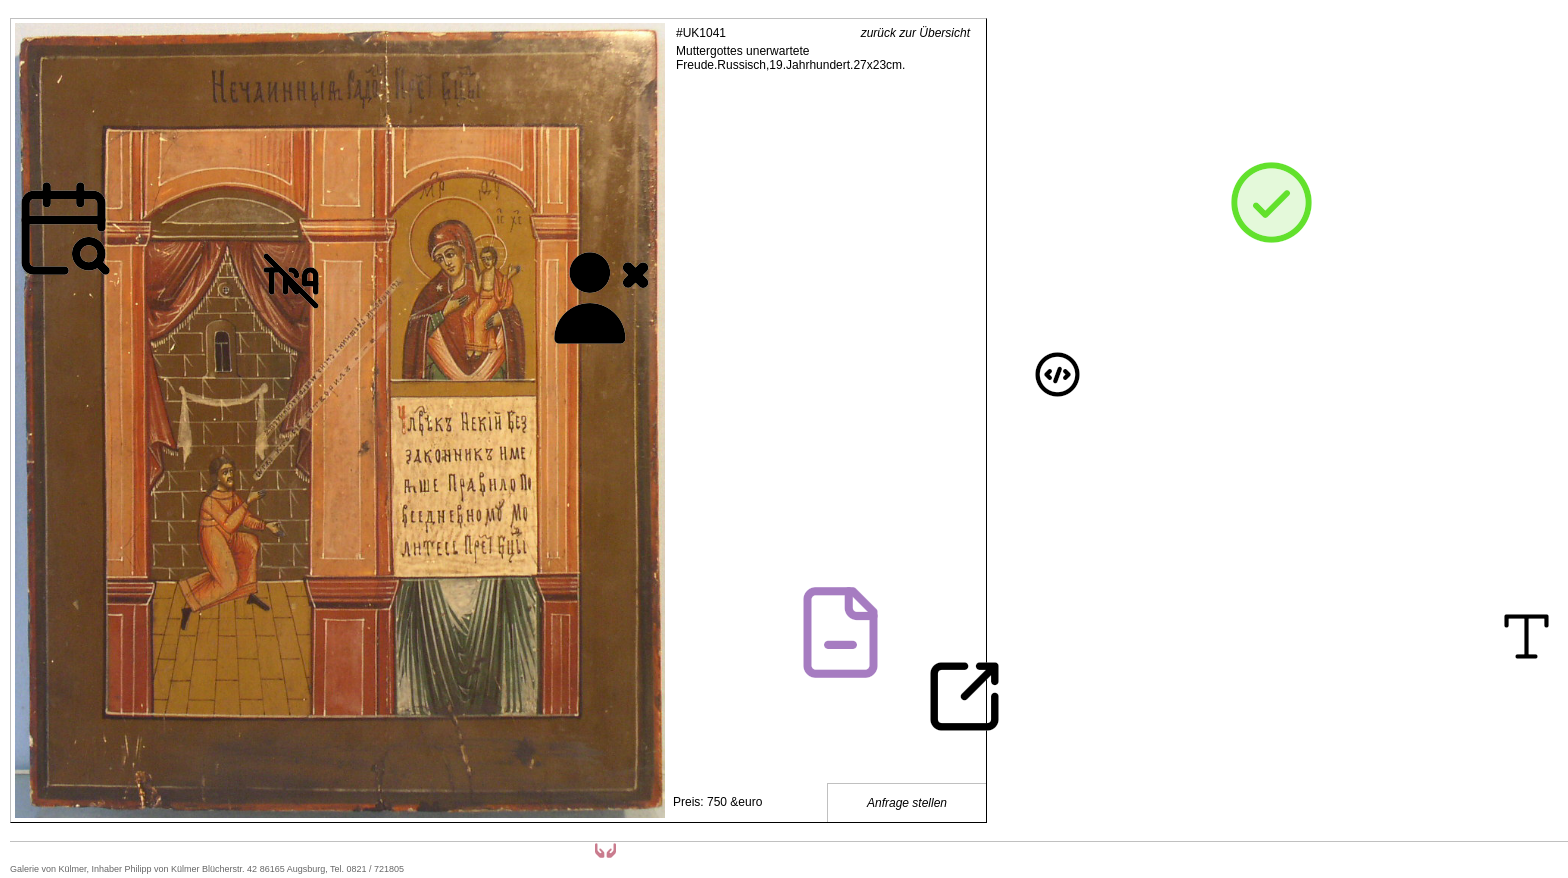  What do you see at coordinates (600, 298) in the screenshot?
I see `remove a contact or user` at bounding box center [600, 298].